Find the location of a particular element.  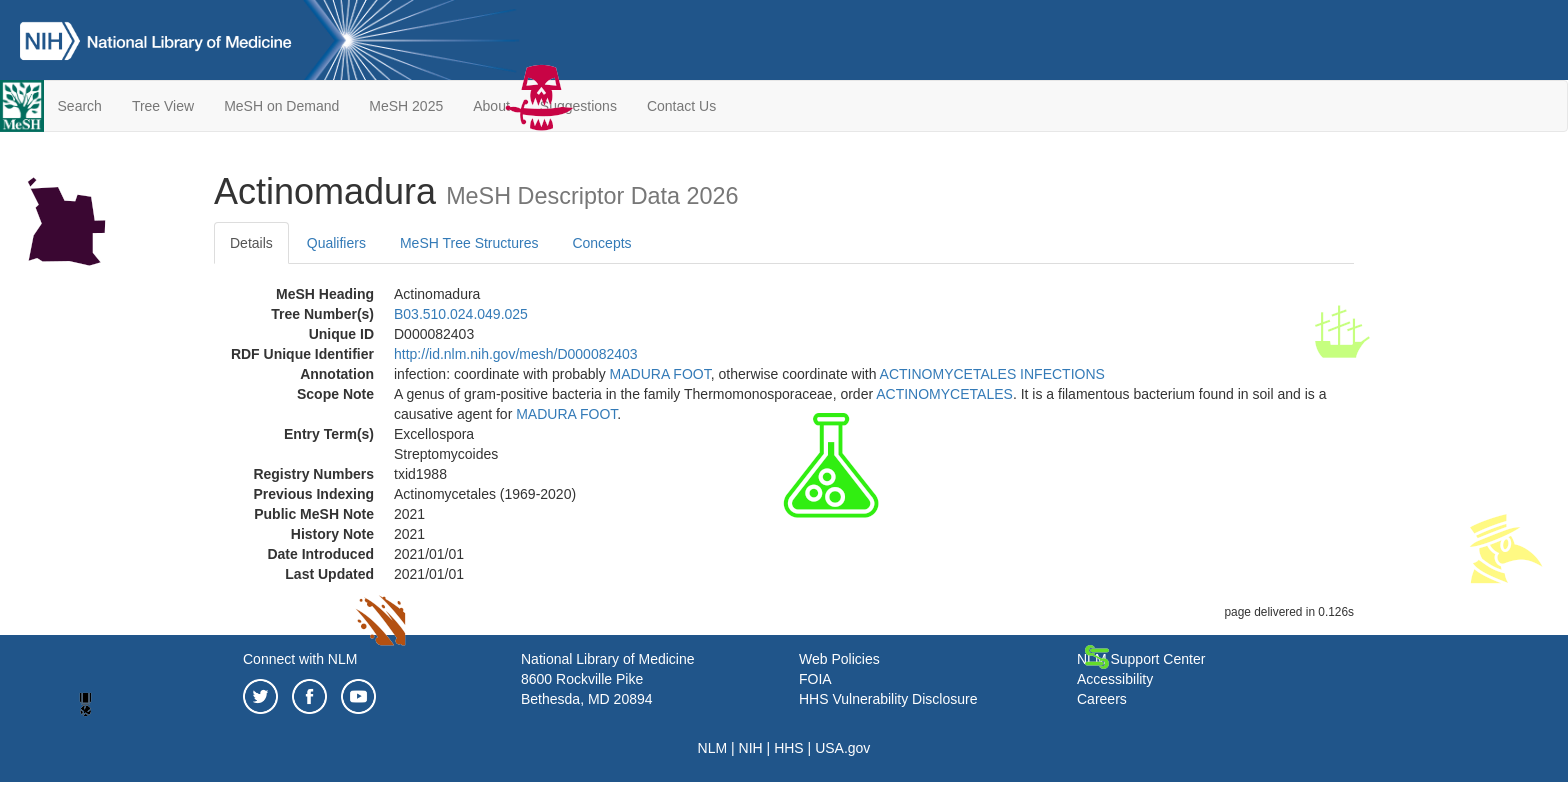

indicates a critical hit or bite attack ability is located at coordinates (539, 98).